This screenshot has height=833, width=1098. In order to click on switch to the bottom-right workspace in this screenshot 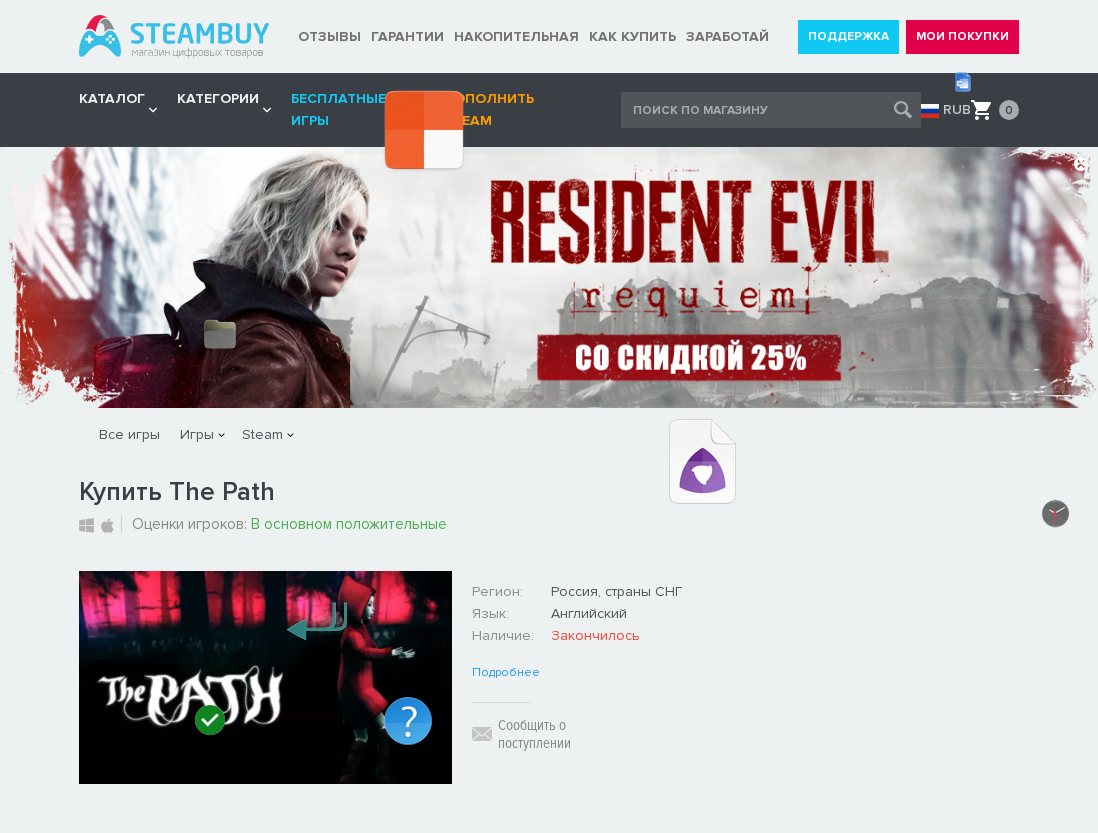, I will do `click(424, 130)`.